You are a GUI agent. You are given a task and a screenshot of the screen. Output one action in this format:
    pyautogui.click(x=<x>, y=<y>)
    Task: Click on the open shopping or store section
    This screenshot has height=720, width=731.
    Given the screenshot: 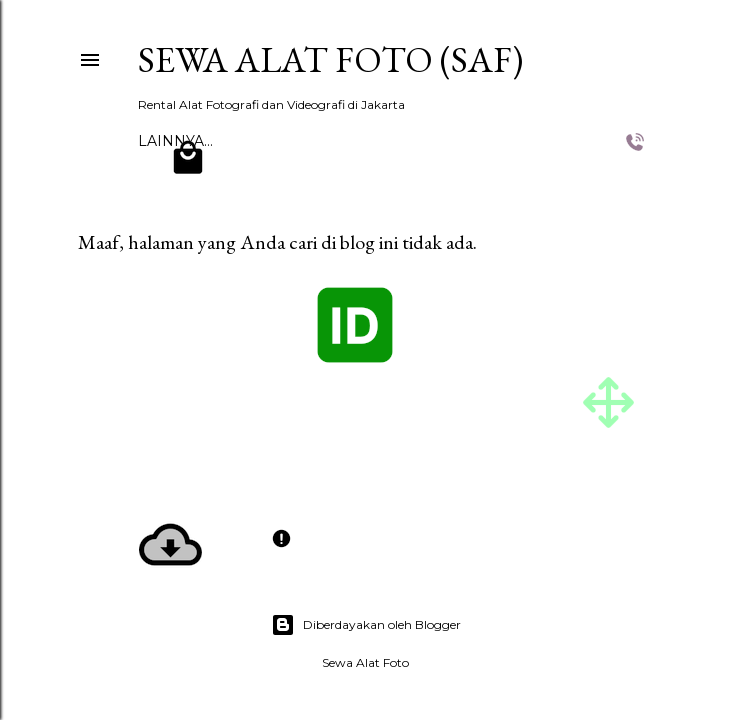 What is the action you would take?
    pyautogui.click(x=188, y=158)
    